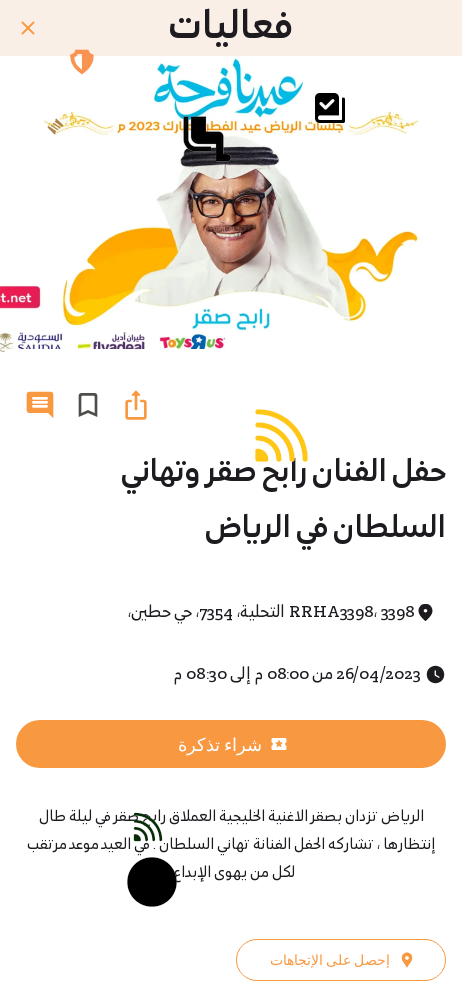 This screenshot has height=1007, width=462. Describe the element at coordinates (55, 126) in the screenshot. I see `open or view a thread` at that location.